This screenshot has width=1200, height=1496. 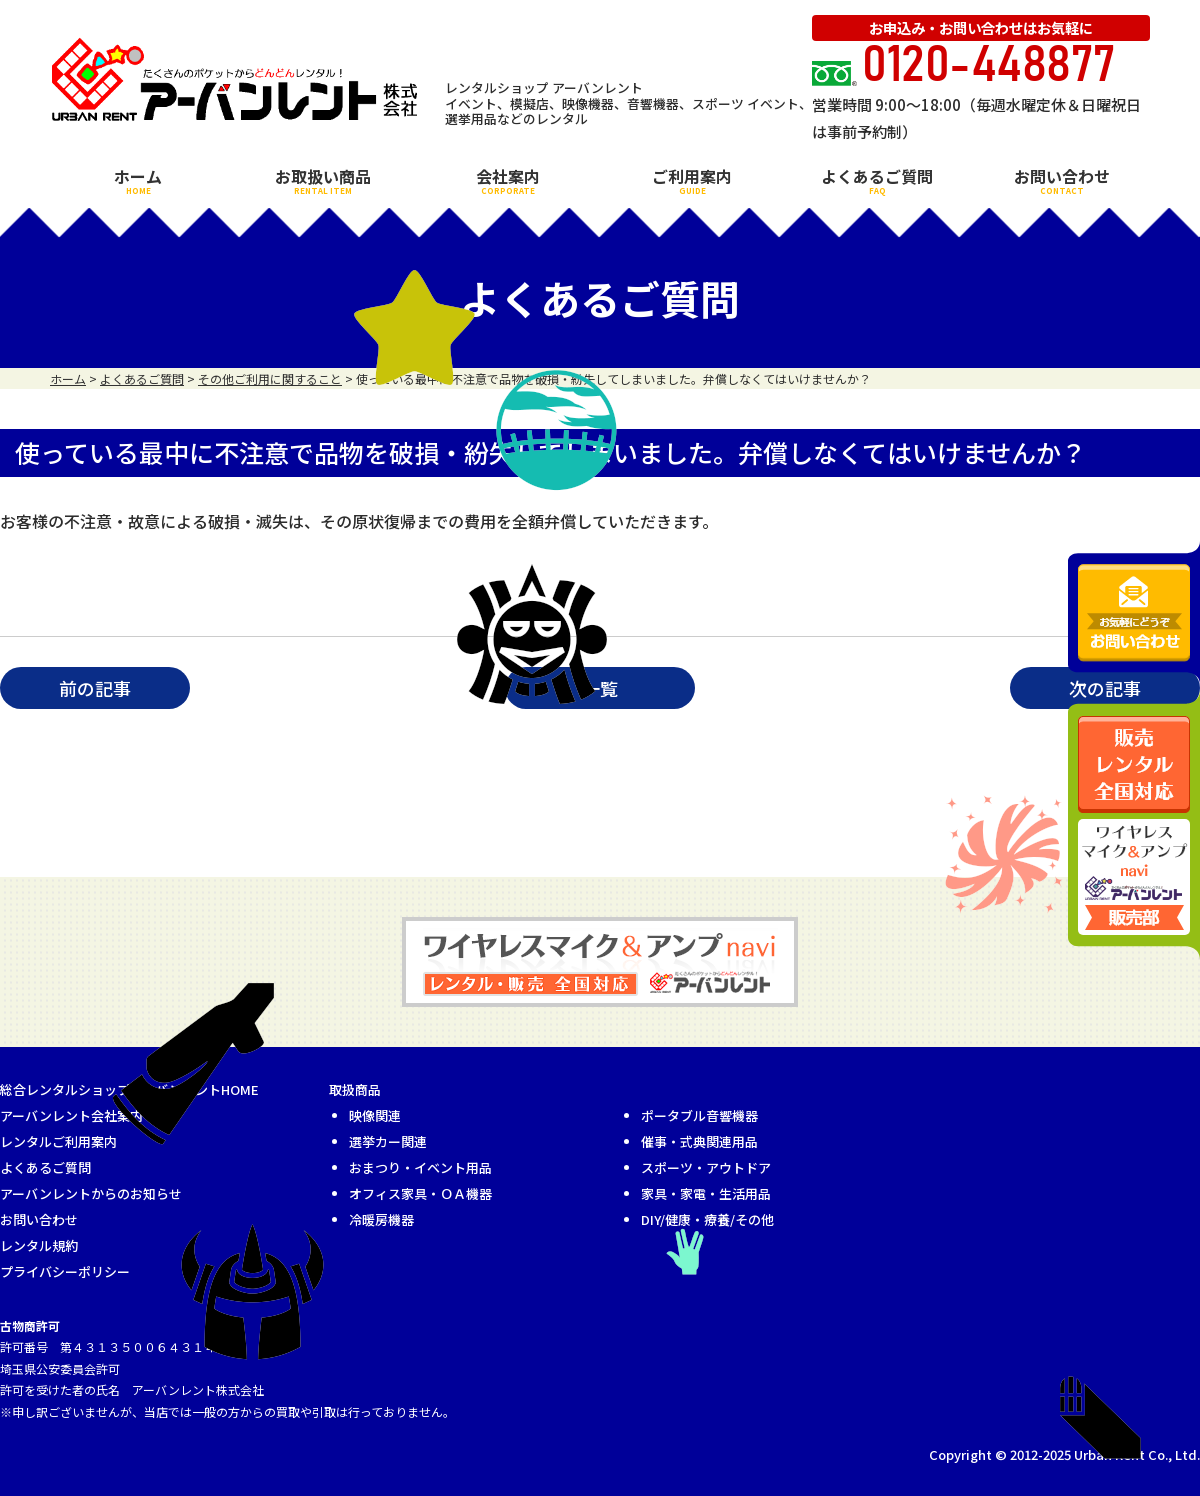 I want to click on equip helmet or headgear, so click(x=252, y=1291).